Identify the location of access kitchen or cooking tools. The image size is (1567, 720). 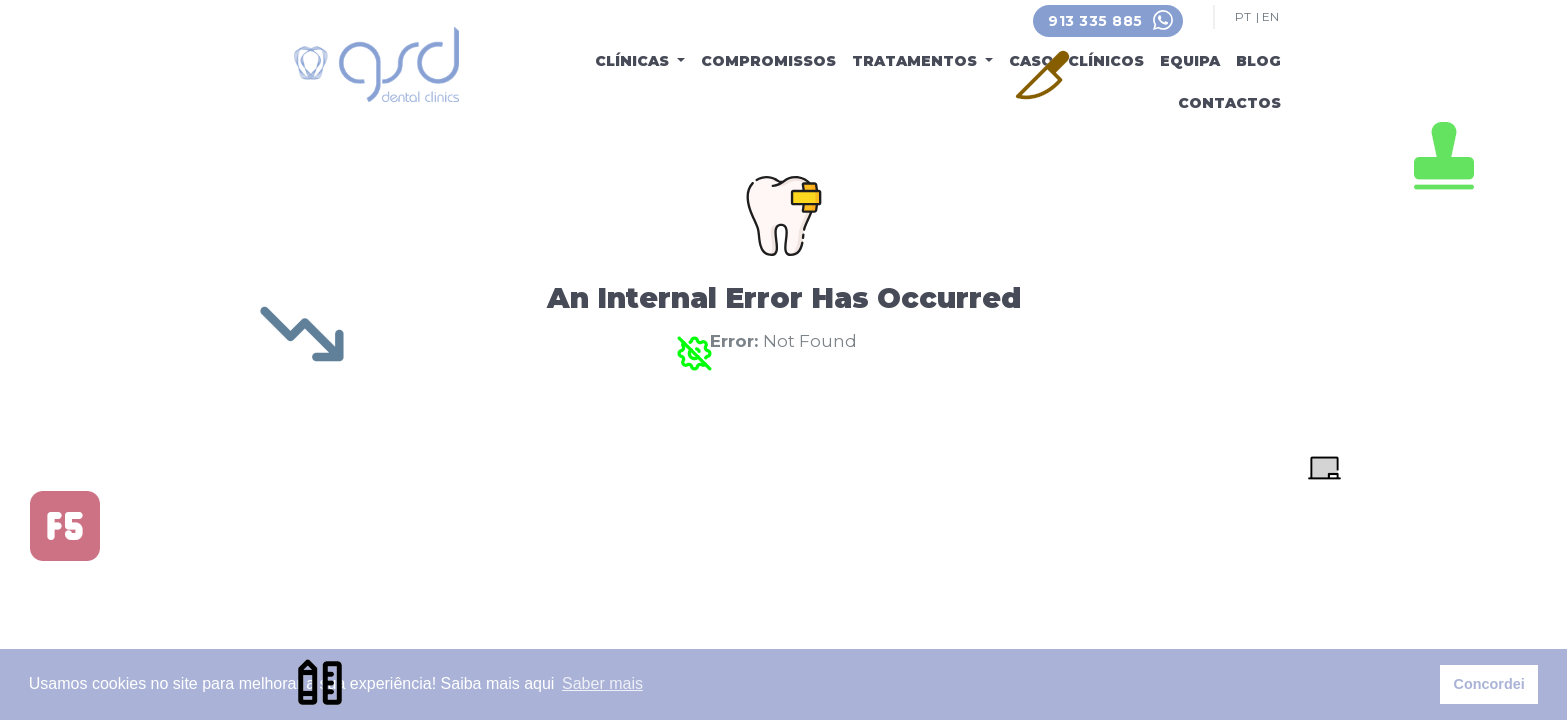
(1043, 76).